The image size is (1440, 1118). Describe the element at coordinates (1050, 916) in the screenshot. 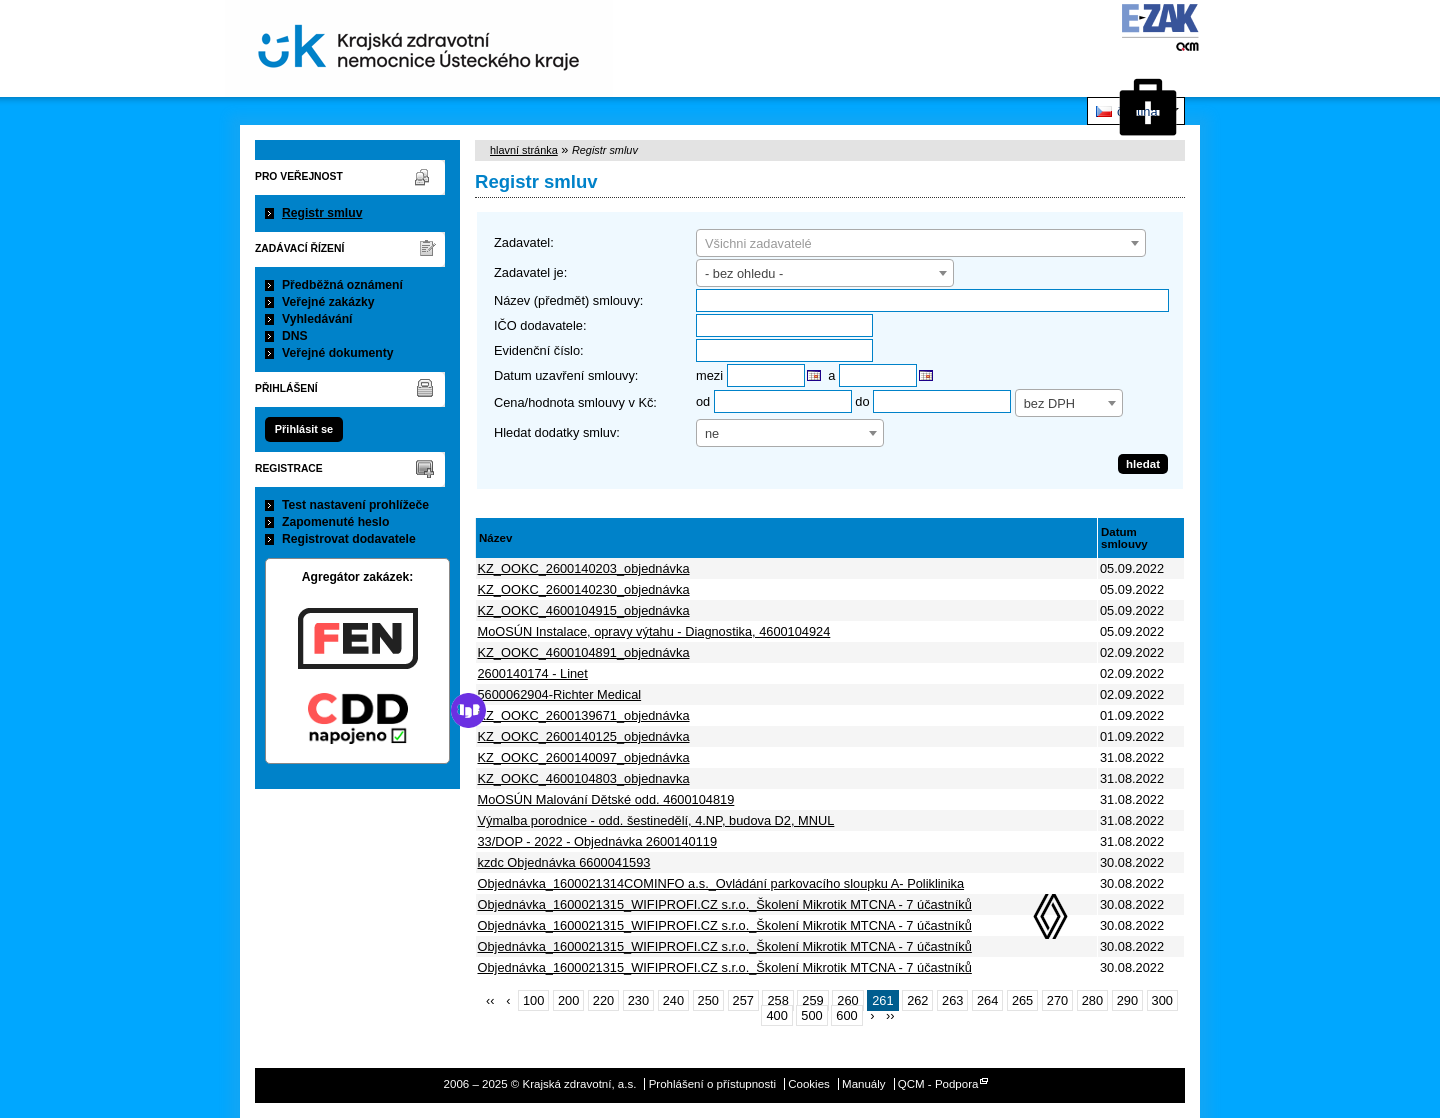

I see `renault brand logo` at that location.